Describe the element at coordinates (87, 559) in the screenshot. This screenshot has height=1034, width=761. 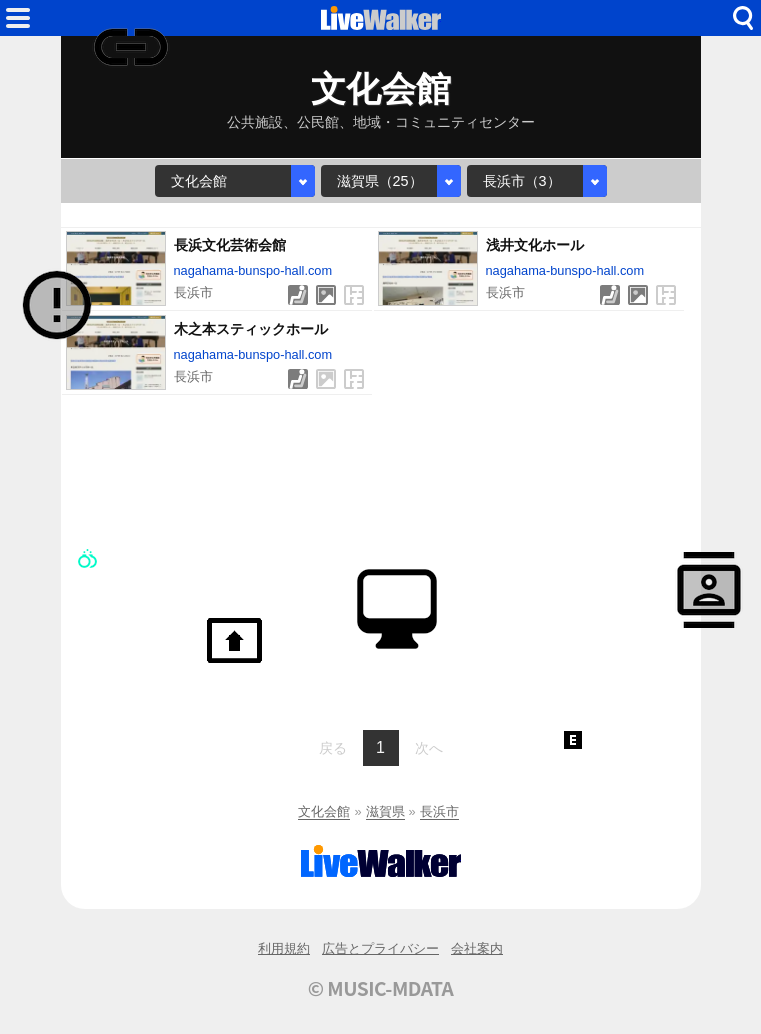
I see `indicates criminal or arrest-related content` at that location.